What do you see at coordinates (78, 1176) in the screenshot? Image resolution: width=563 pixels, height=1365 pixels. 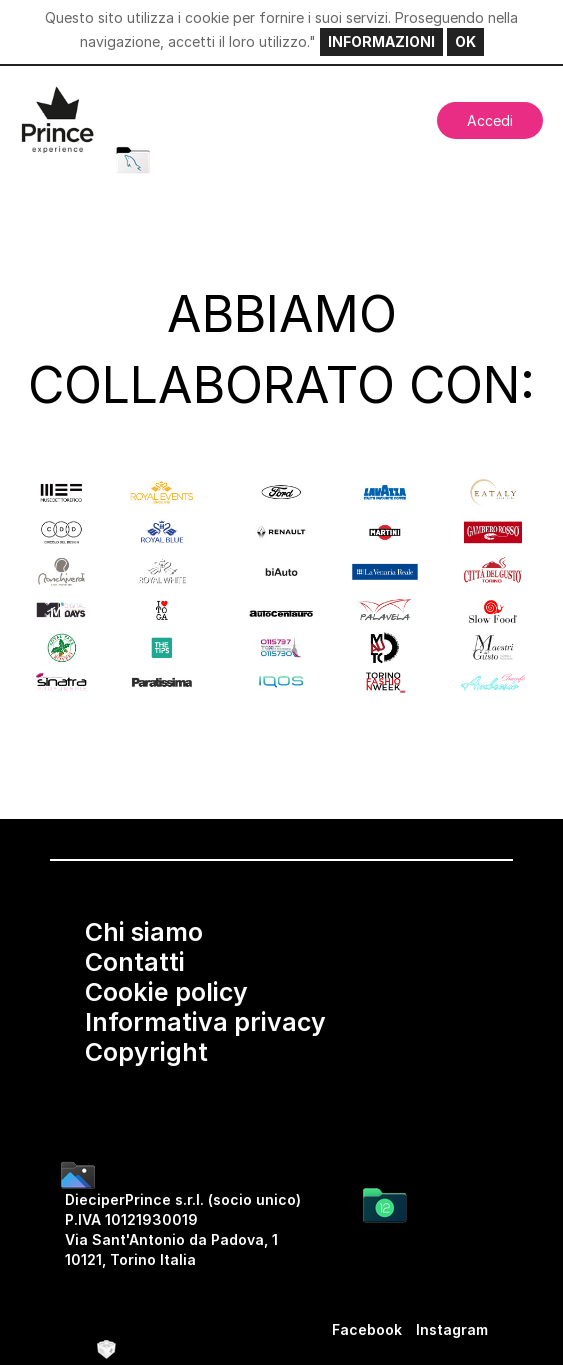 I see `open pictures folder` at bounding box center [78, 1176].